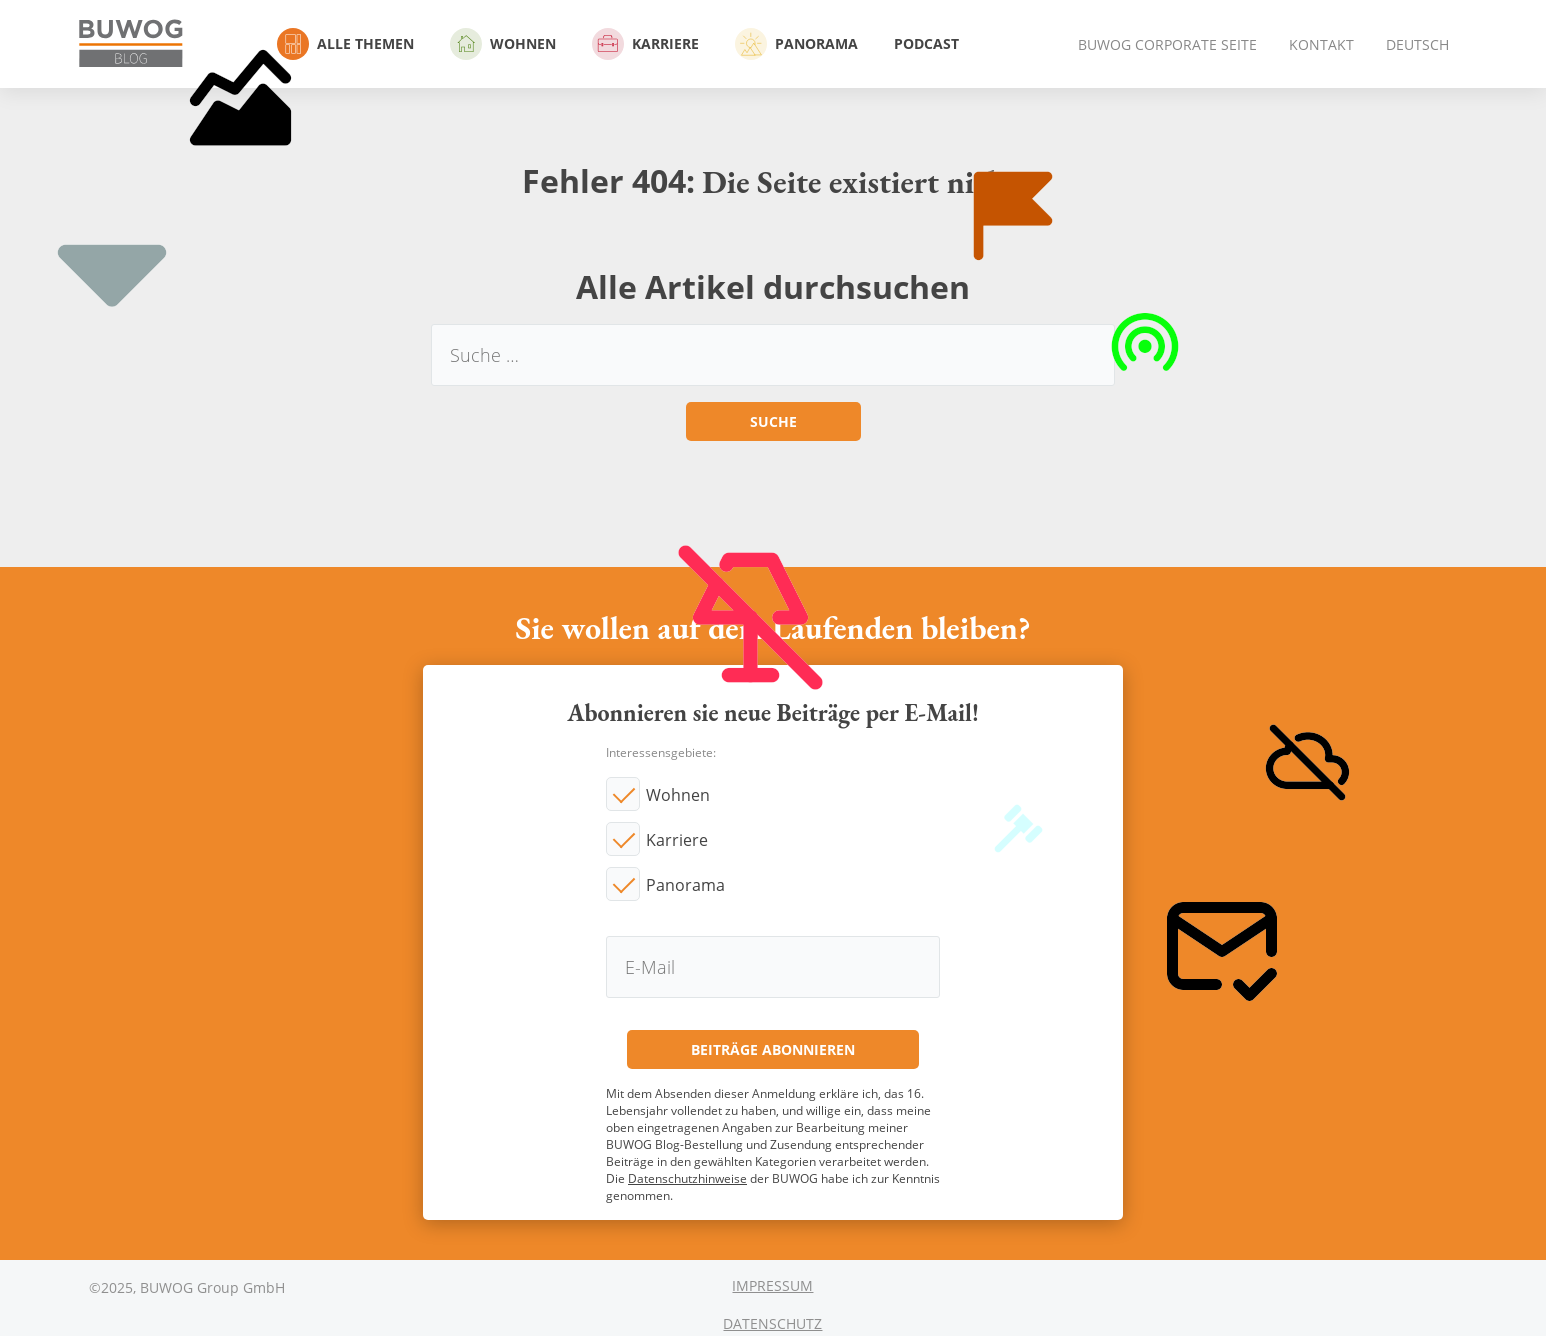  What do you see at coordinates (240, 100) in the screenshot?
I see `view area chart with trend line` at bounding box center [240, 100].